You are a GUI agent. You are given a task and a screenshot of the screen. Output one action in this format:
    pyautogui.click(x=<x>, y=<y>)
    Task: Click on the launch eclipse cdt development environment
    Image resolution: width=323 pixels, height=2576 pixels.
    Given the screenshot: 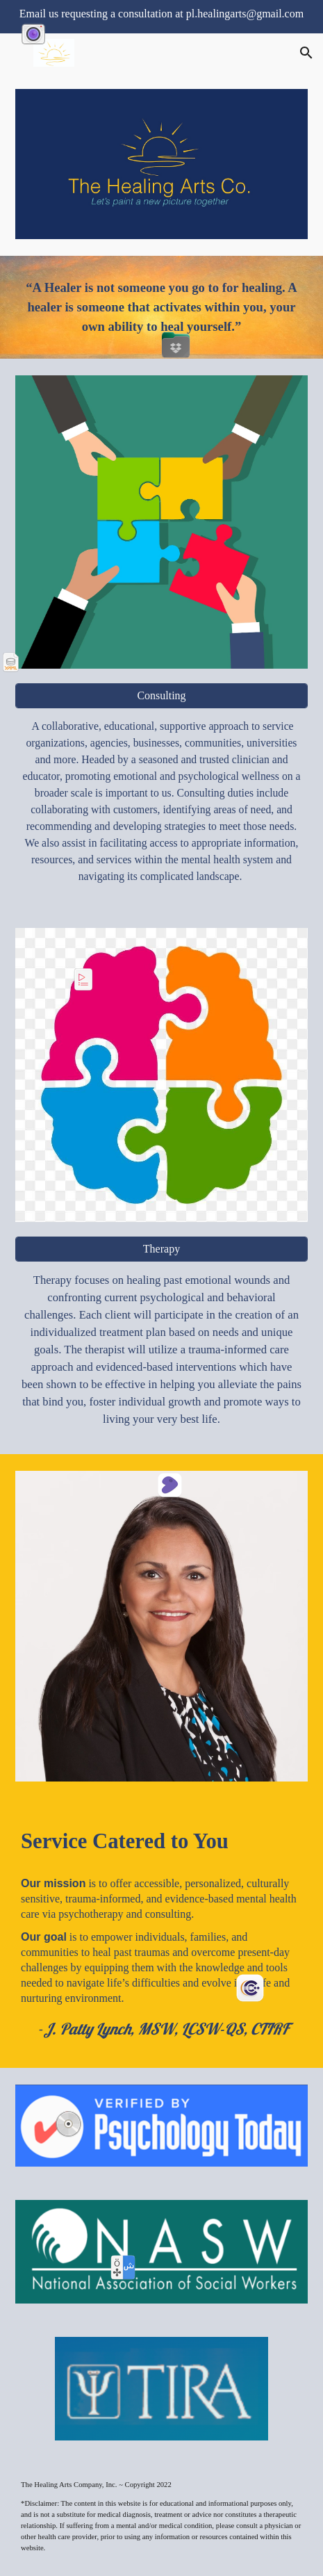 What is the action you would take?
    pyautogui.click(x=250, y=1988)
    